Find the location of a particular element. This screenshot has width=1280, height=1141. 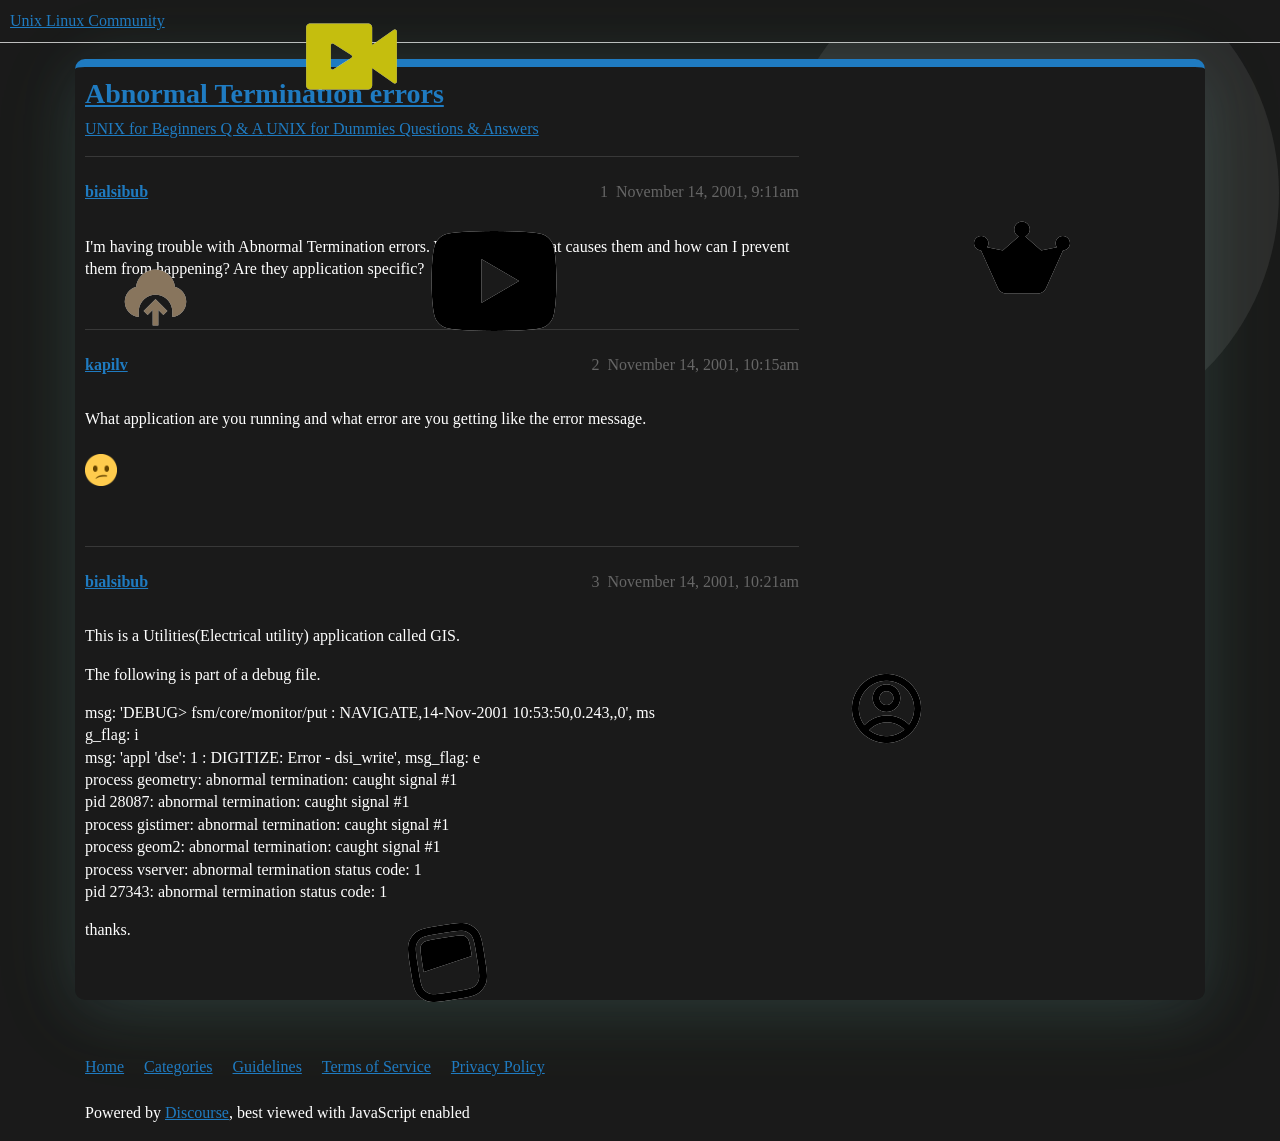

upload file to cloud storage is located at coordinates (155, 297).